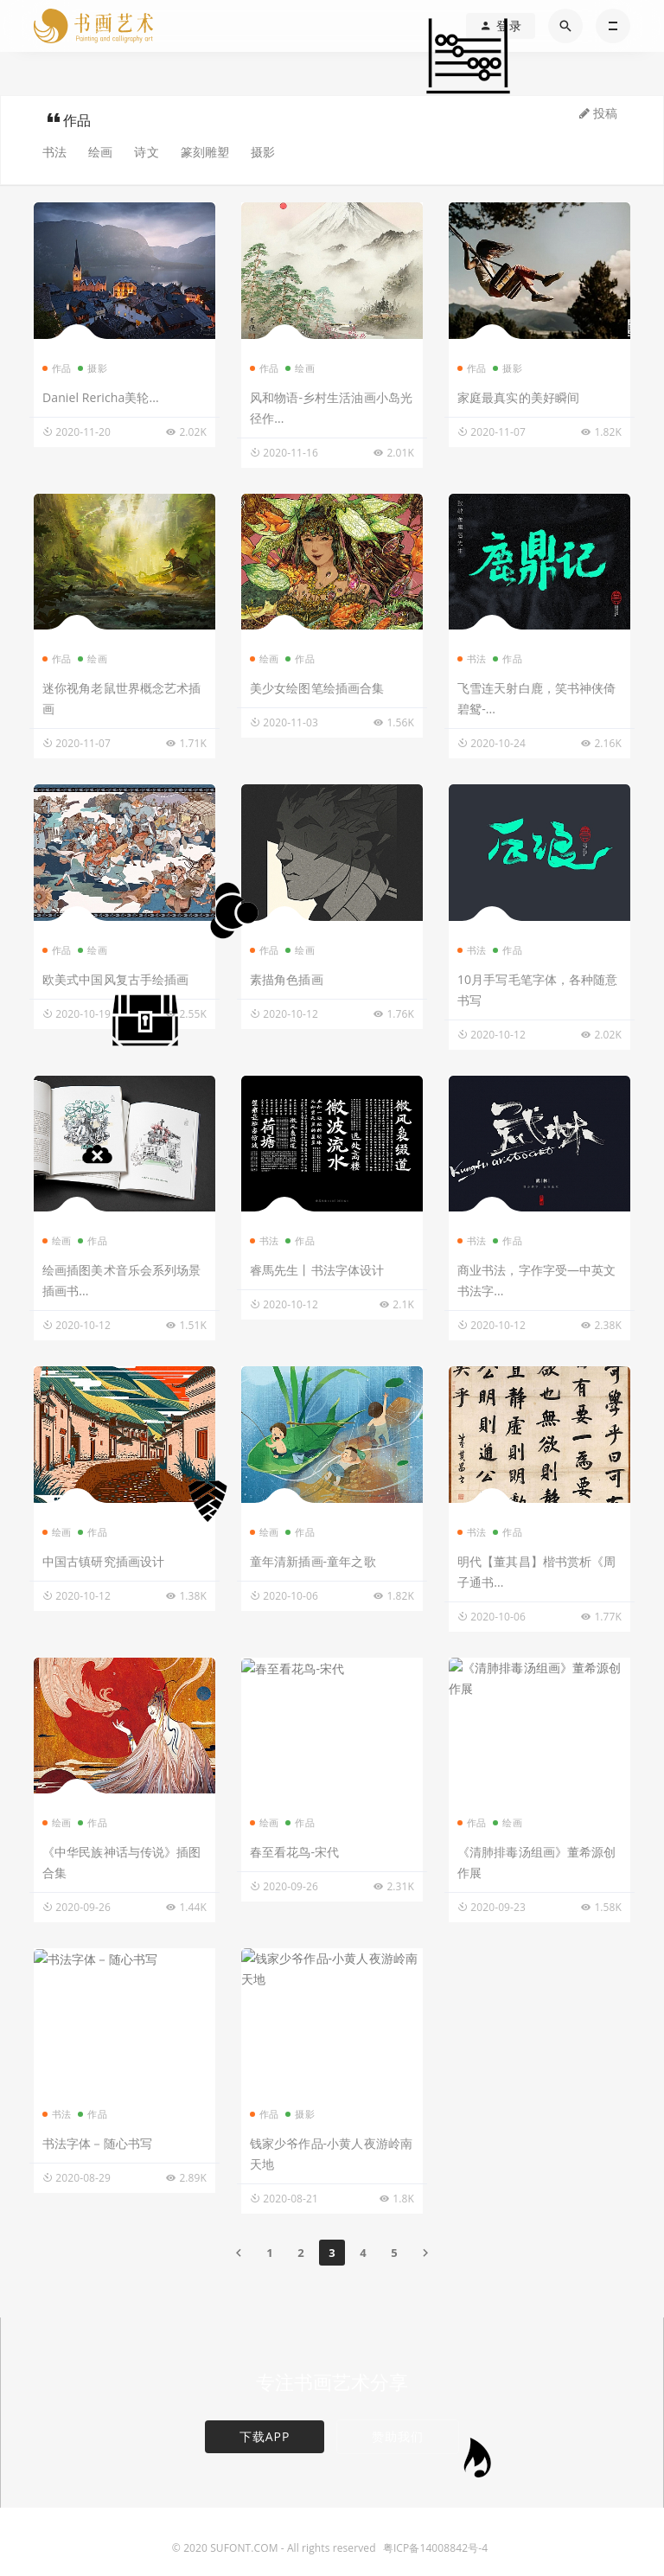 The image size is (664, 2576). What do you see at coordinates (97, 1154) in the screenshot?
I see `indicates a toxic or hazardous area in gameplay` at bounding box center [97, 1154].